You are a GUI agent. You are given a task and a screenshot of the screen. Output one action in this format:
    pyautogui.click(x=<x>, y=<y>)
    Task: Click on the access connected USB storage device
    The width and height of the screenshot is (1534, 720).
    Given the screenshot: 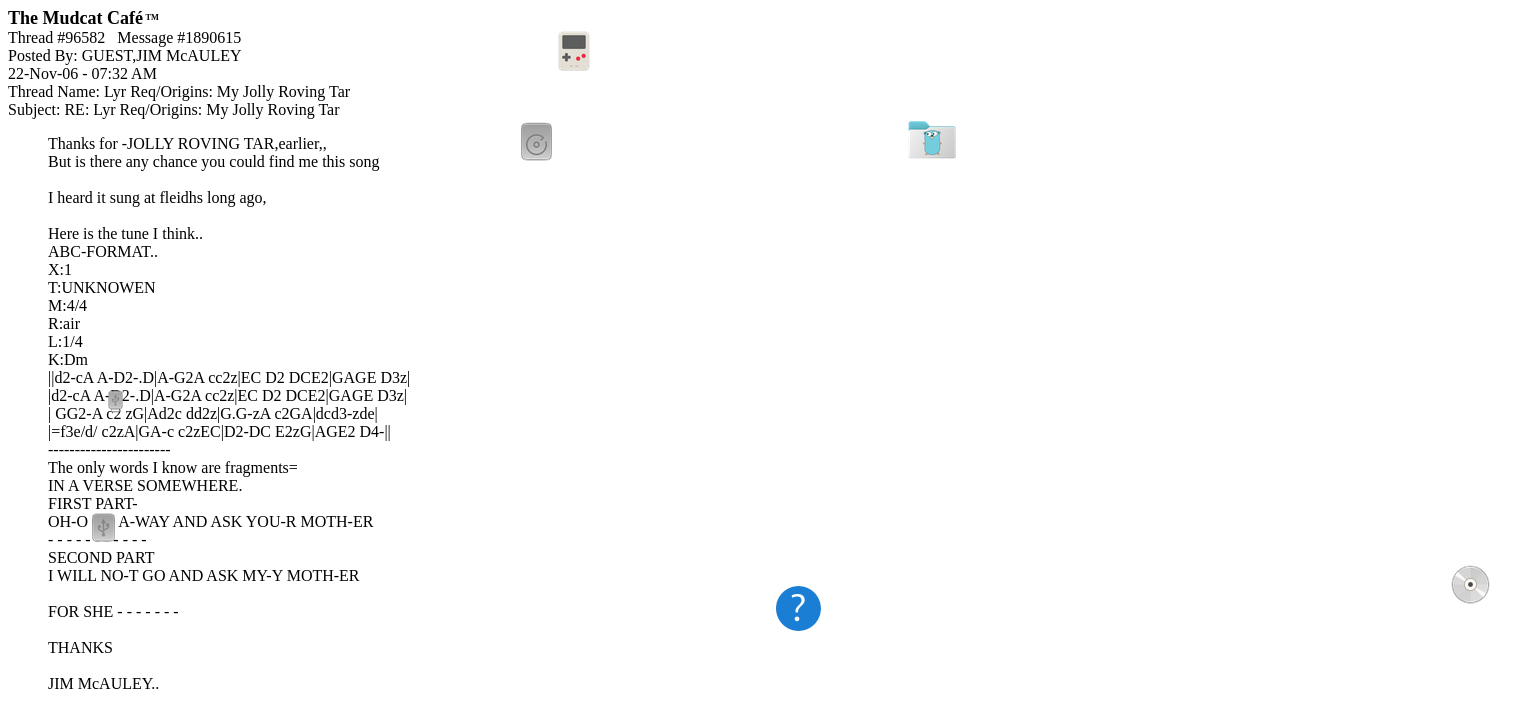 What is the action you would take?
    pyautogui.click(x=103, y=527)
    